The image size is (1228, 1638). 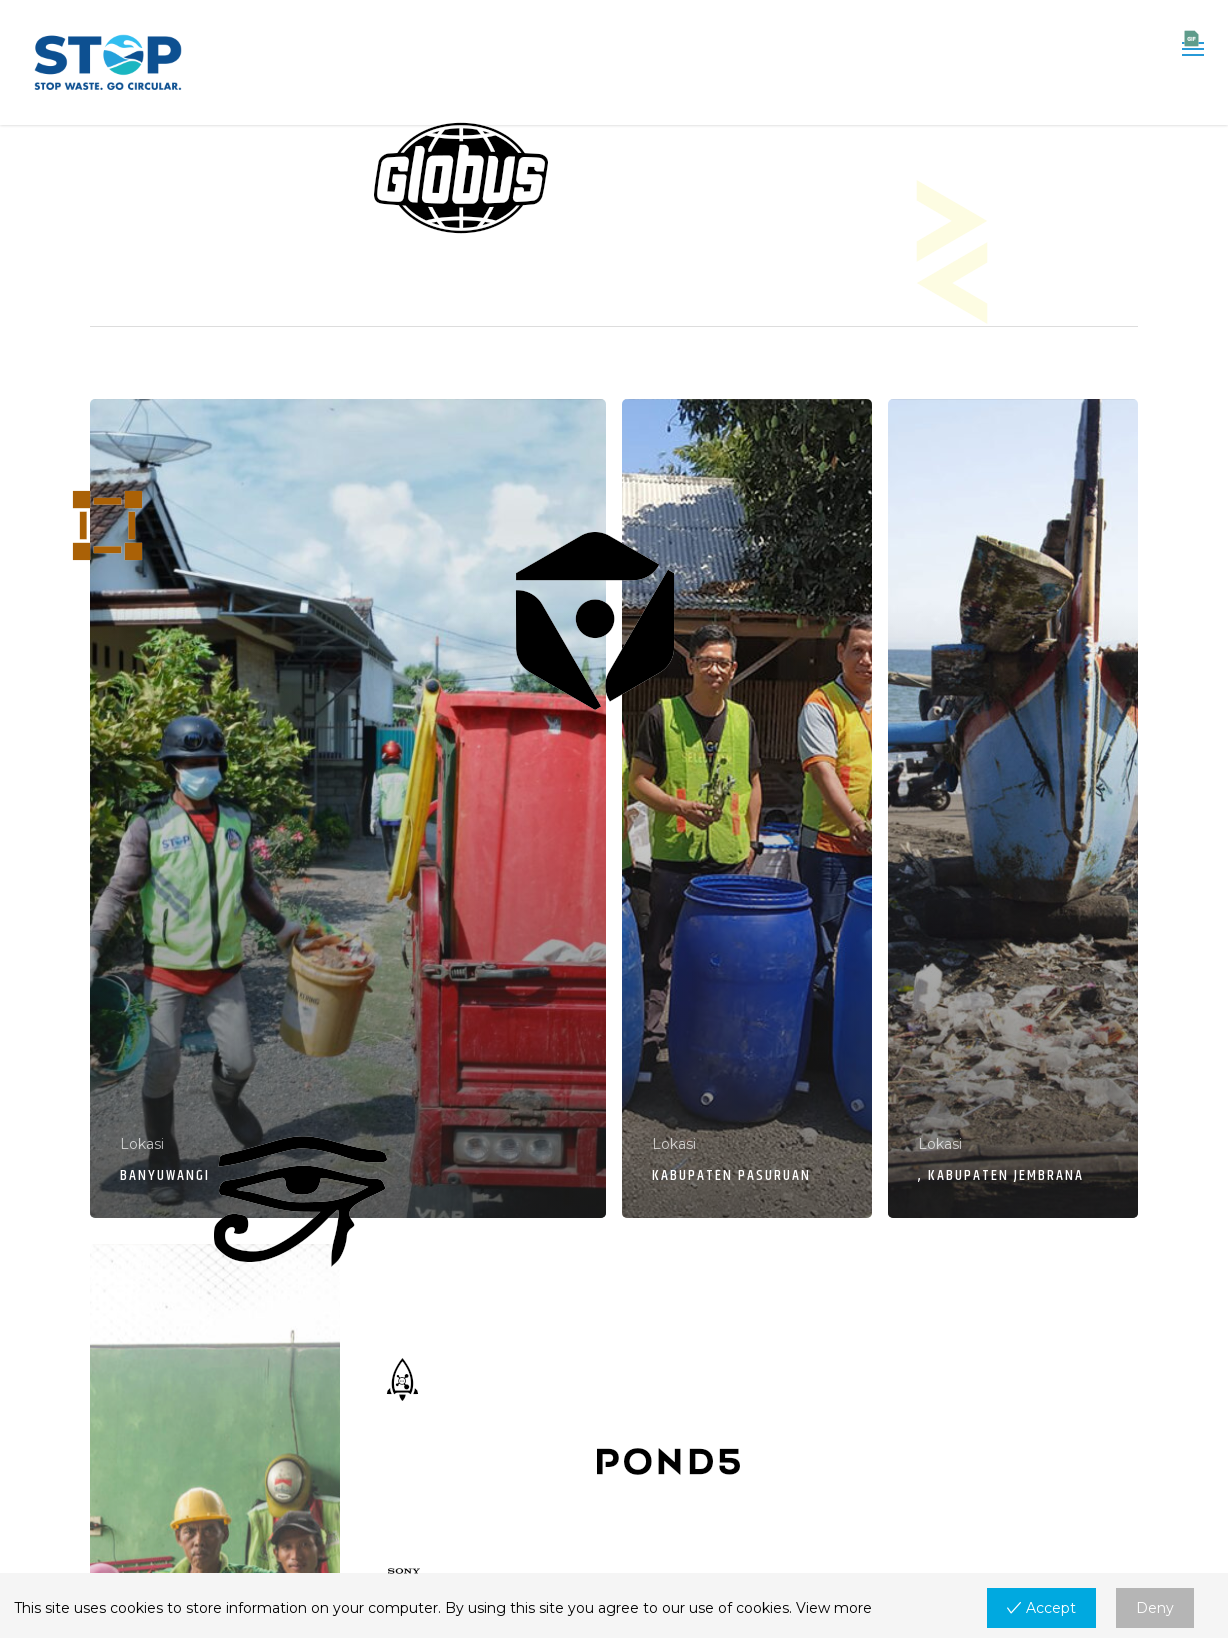 What do you see at coordinates (107, 525) in the screenshot?
I see `access shape tools or drawing options` at bounding box center [107, 525].